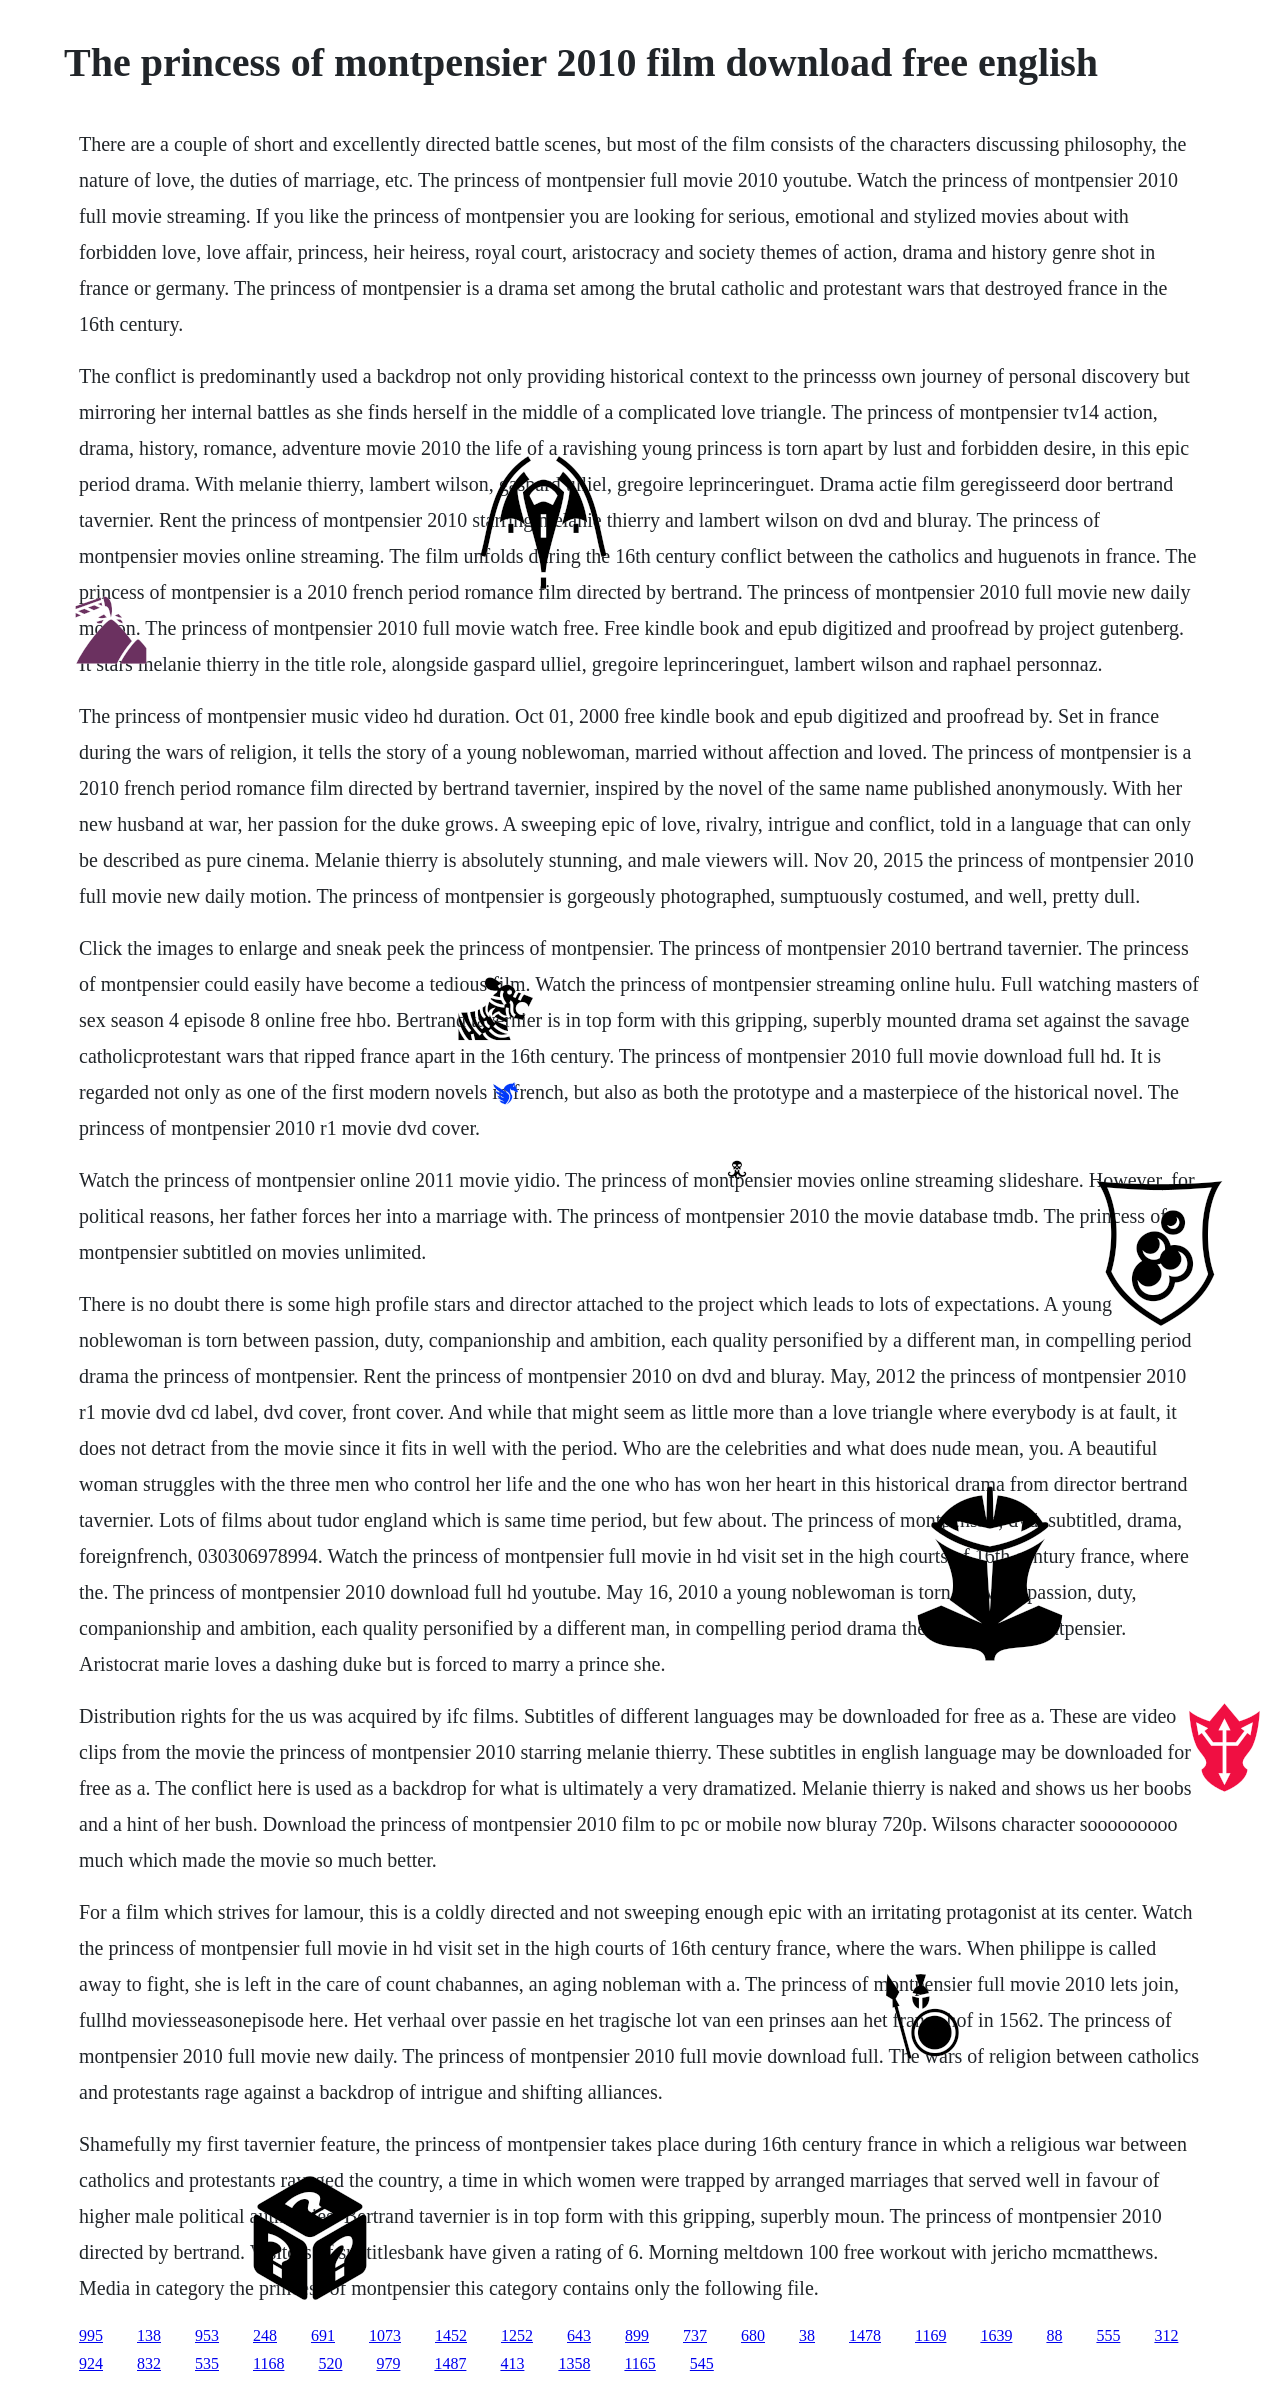 The image size is (1280, 2387). I want to click on mythical creature or fantasy game element, so click(505, 1093).